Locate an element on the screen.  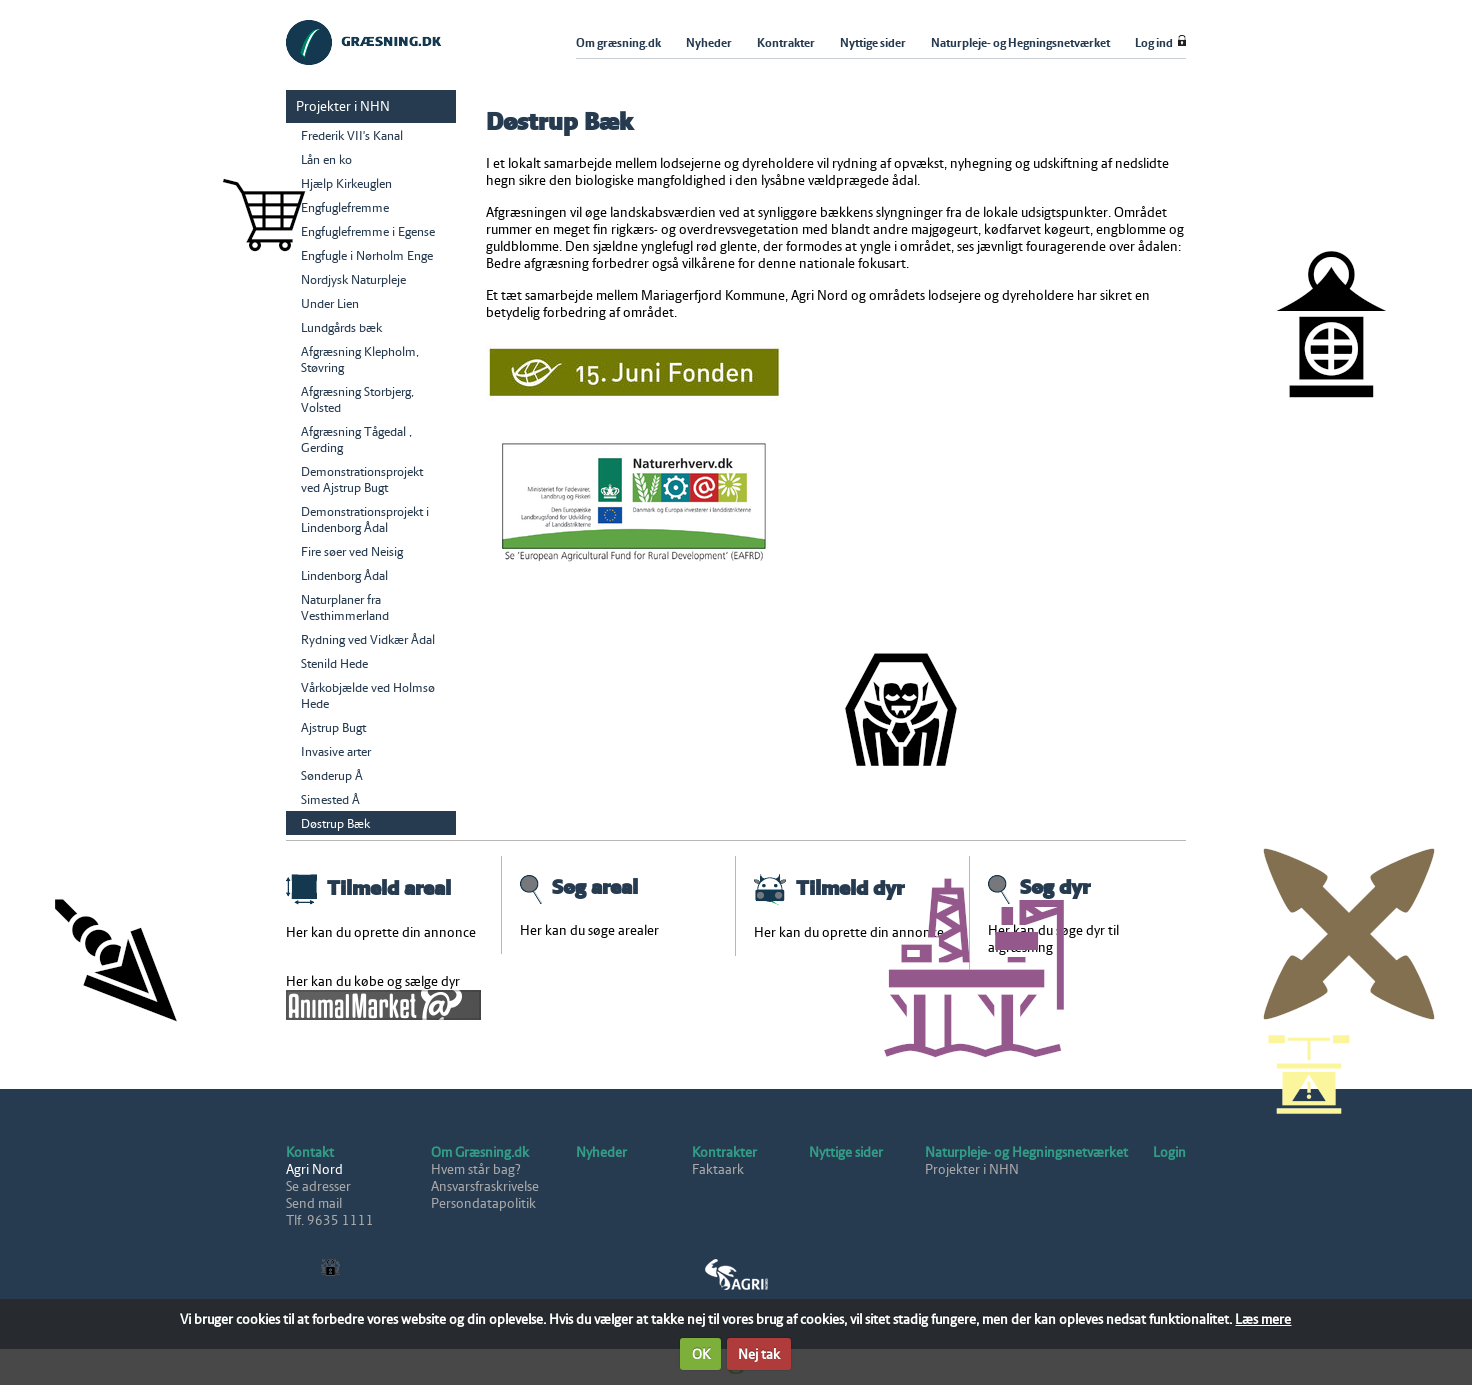
access lantern or lighting feature in game is located at coordinates (1331, 323).